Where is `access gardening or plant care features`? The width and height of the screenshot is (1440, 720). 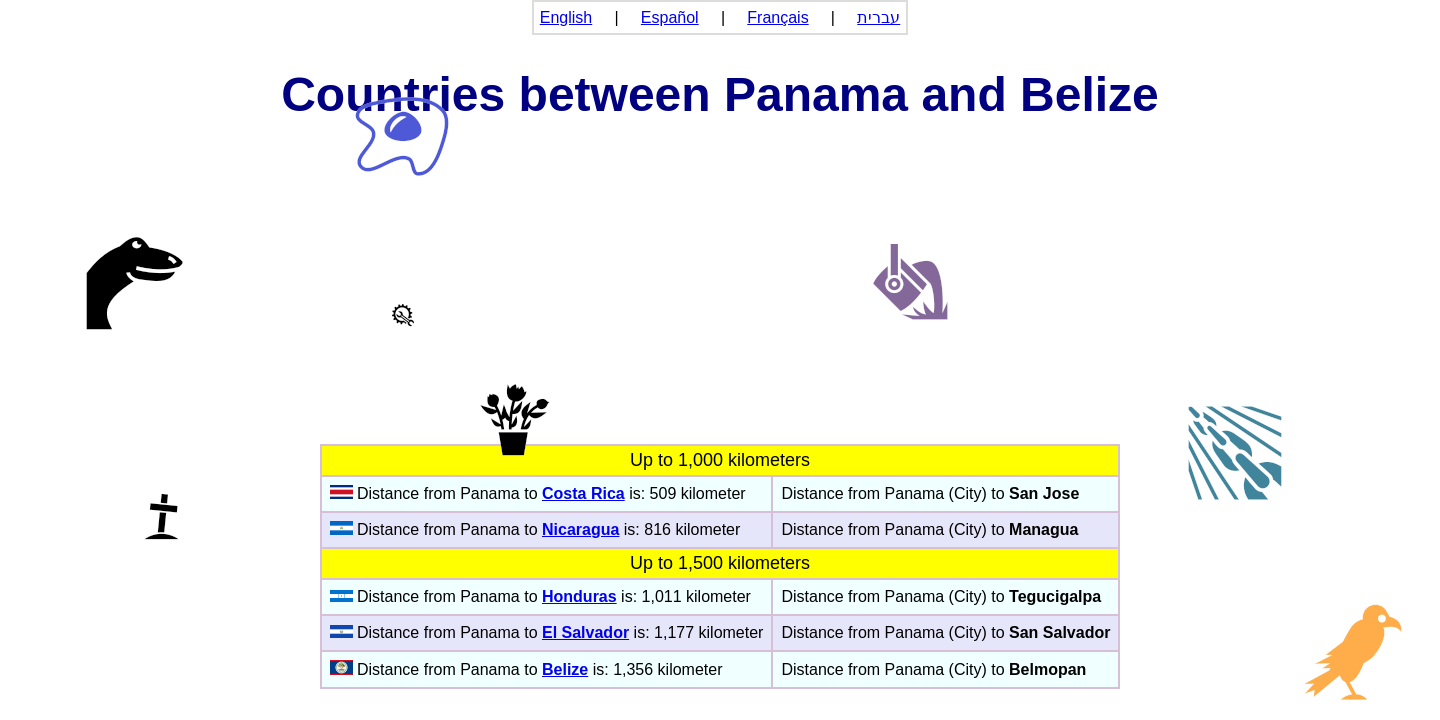 access gardening or plant care features is located at coordinates (514, 420).